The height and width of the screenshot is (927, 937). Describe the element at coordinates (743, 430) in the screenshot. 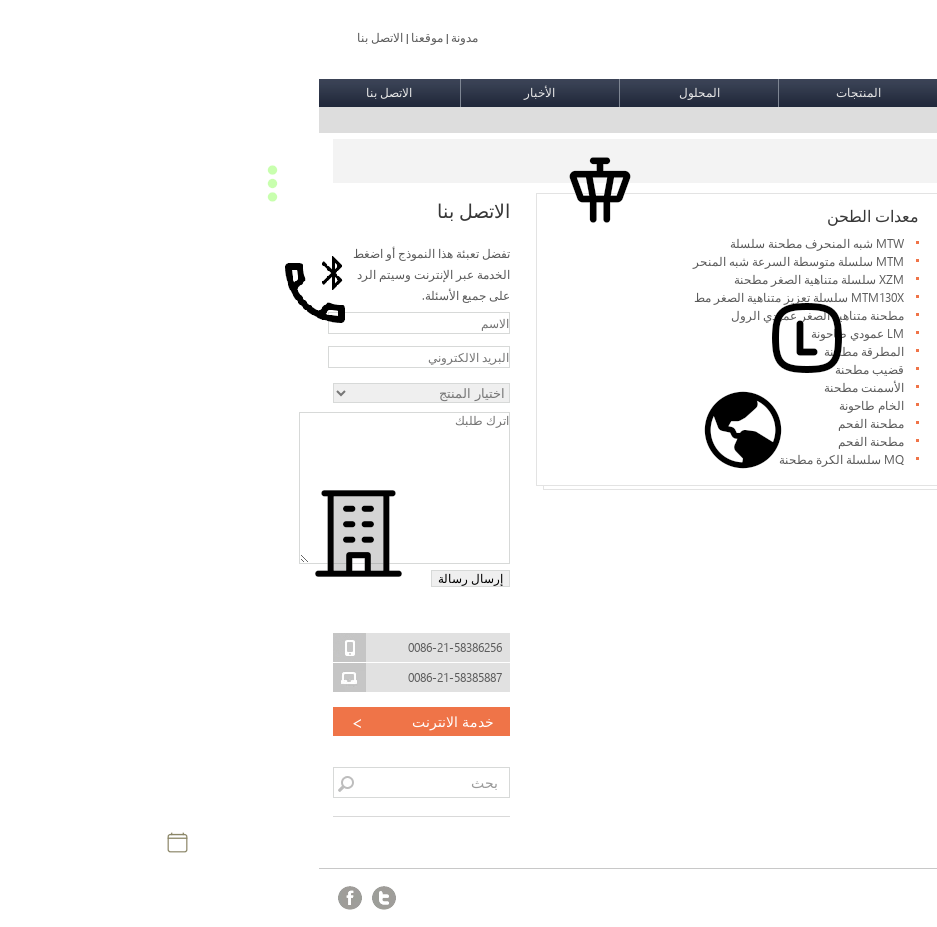

I see `switch to western hemisphere region` at that location.